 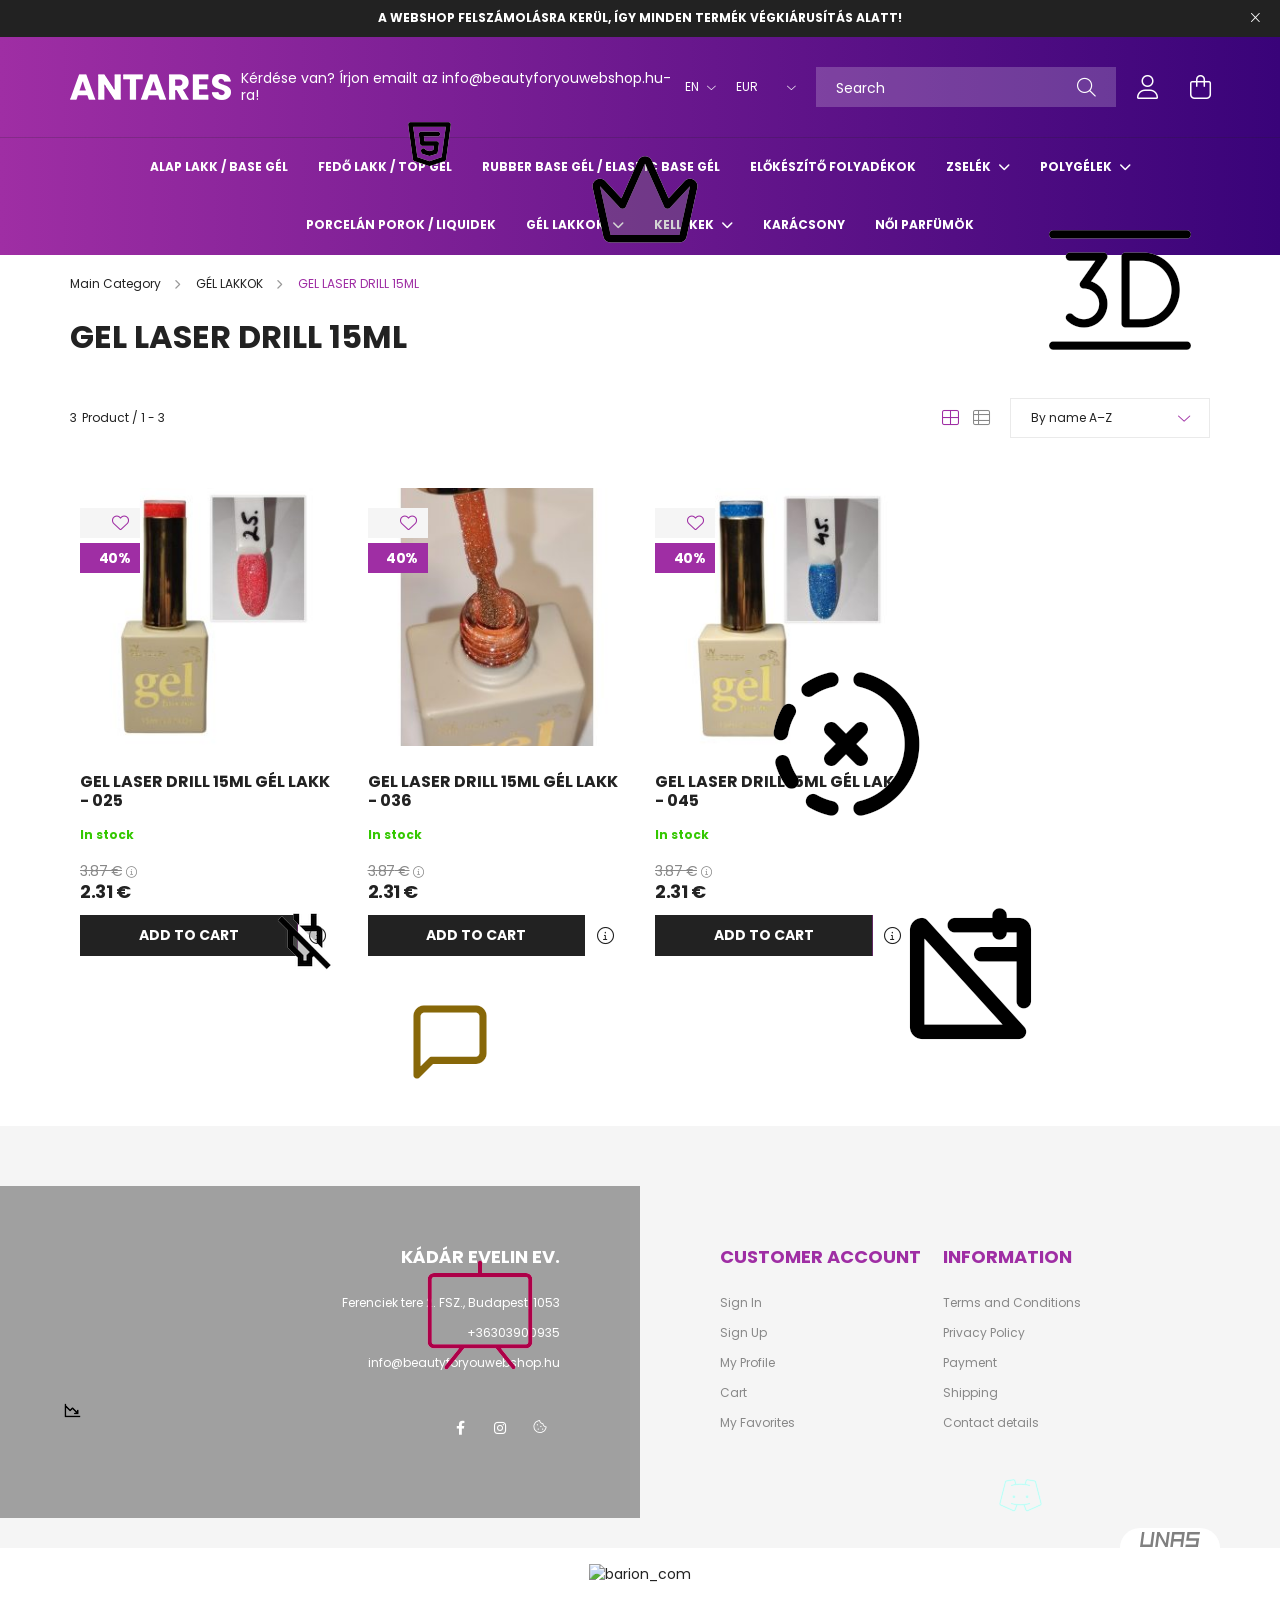 I want to click on indicates premium or pro membership status, so click(x=645, y=205).